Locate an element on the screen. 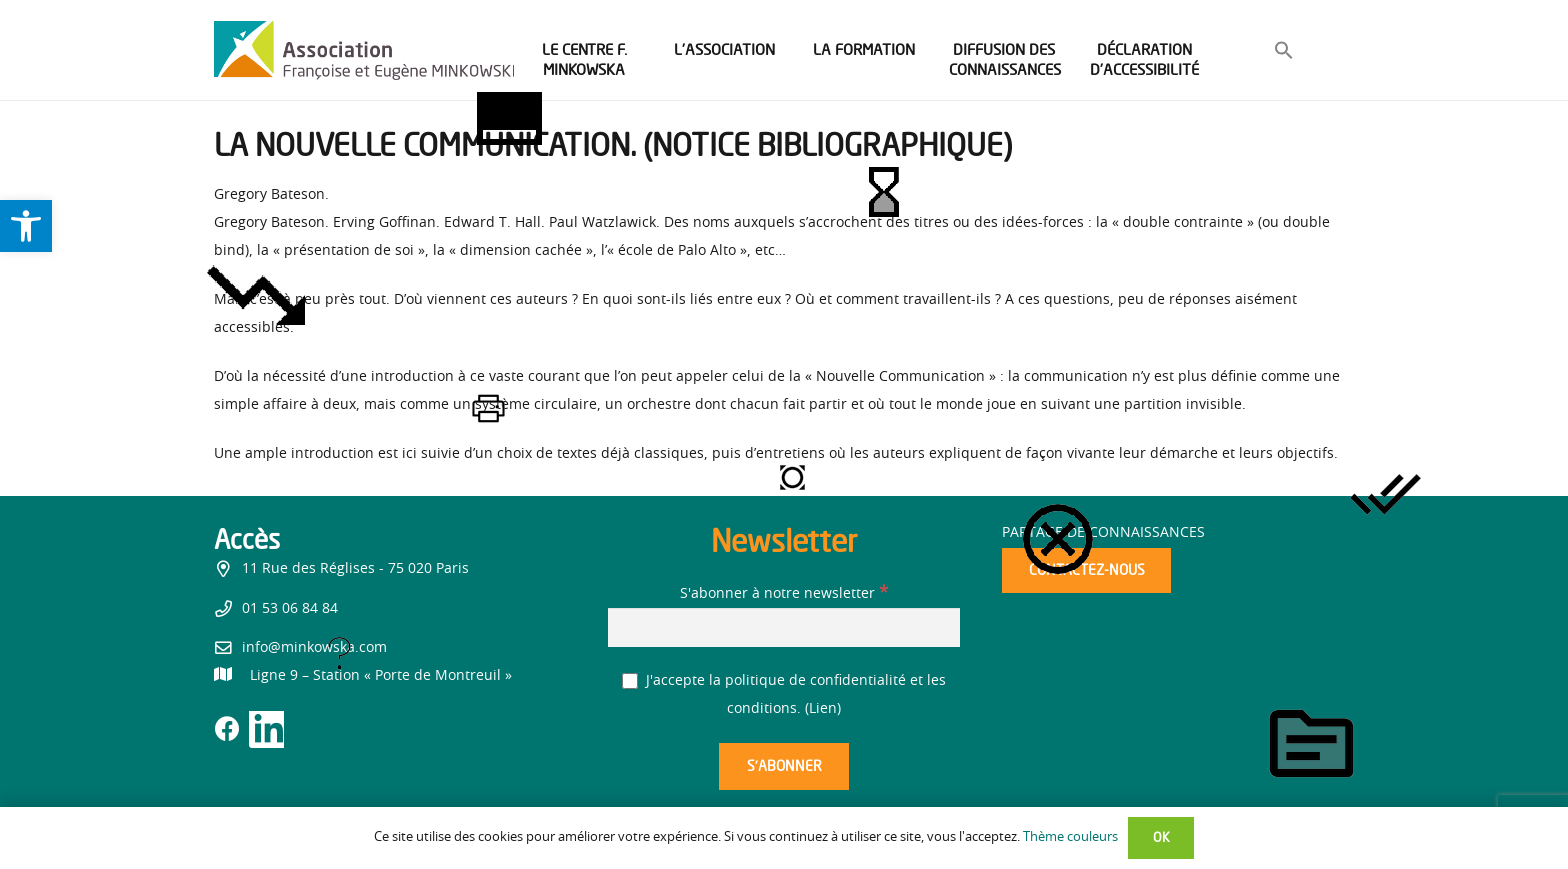 Image resolution: width=1568 pixels, height=869 pixels. all items marked as complete is located at coordinates (1385, 493).